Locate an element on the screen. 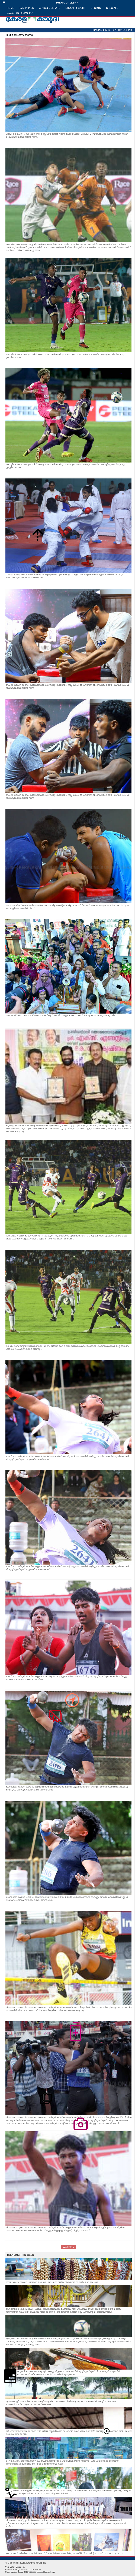 The width and height of the screenshot is (135, 2576). take a photo is located at coordinates (81, 2124).